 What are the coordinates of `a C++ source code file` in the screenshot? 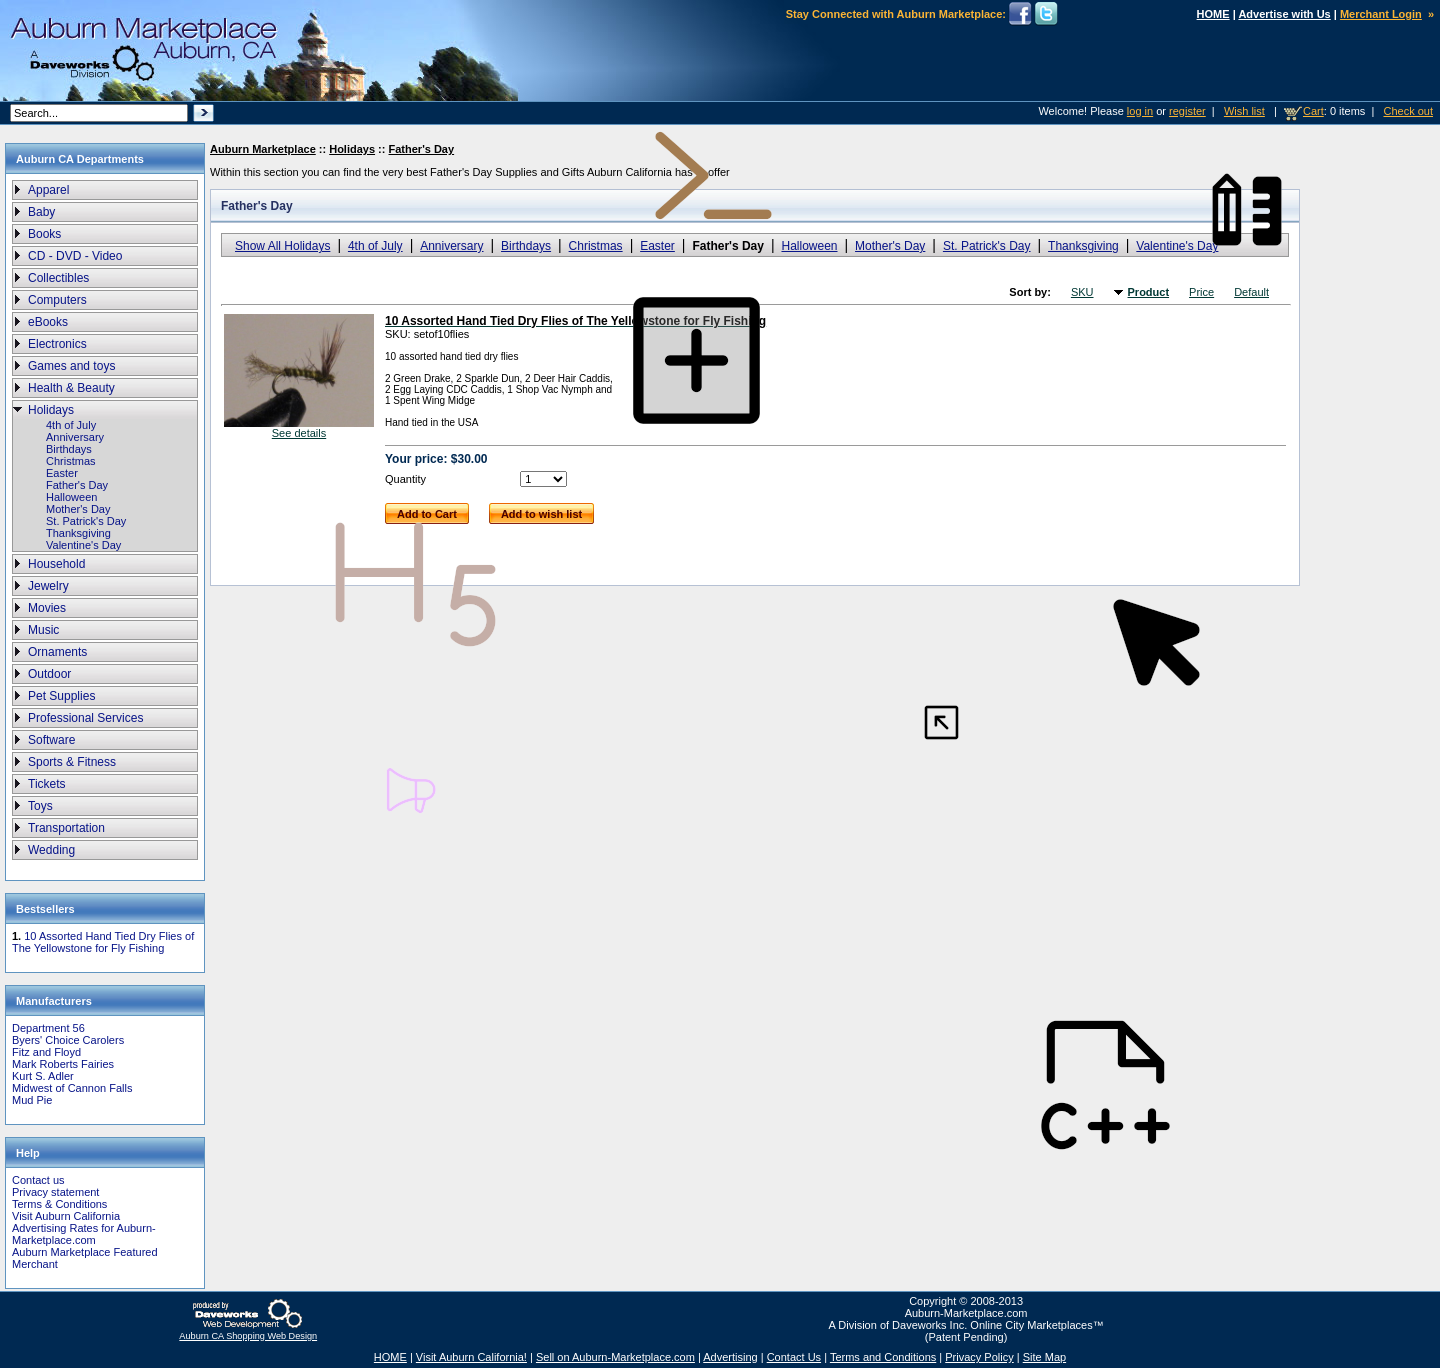 It's located at (1105, 1090).